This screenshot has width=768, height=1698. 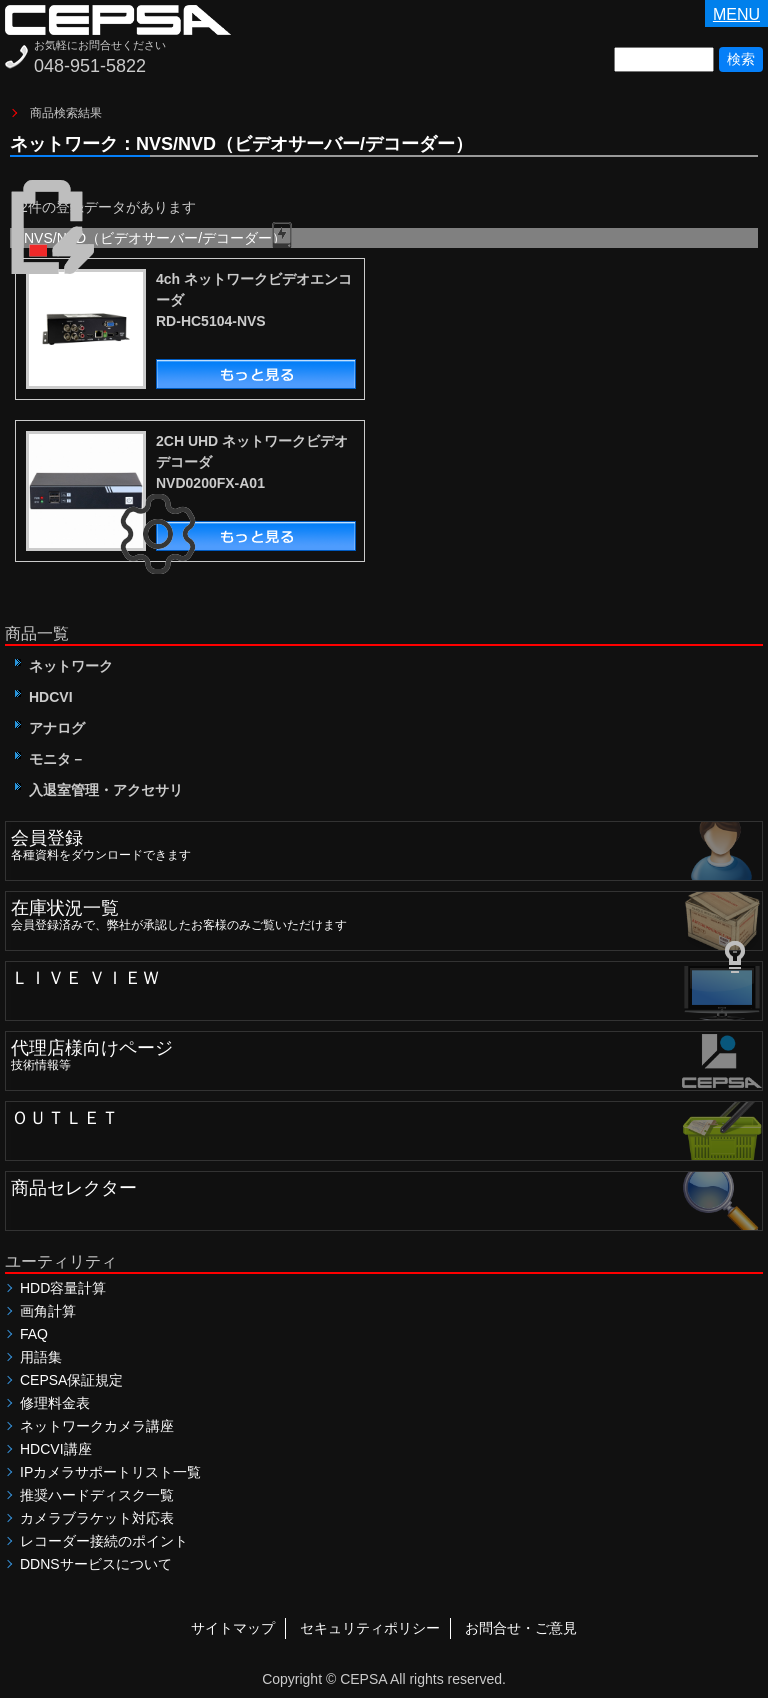 I want to click on indicates low battery while charging, so click(x=47, y=227).